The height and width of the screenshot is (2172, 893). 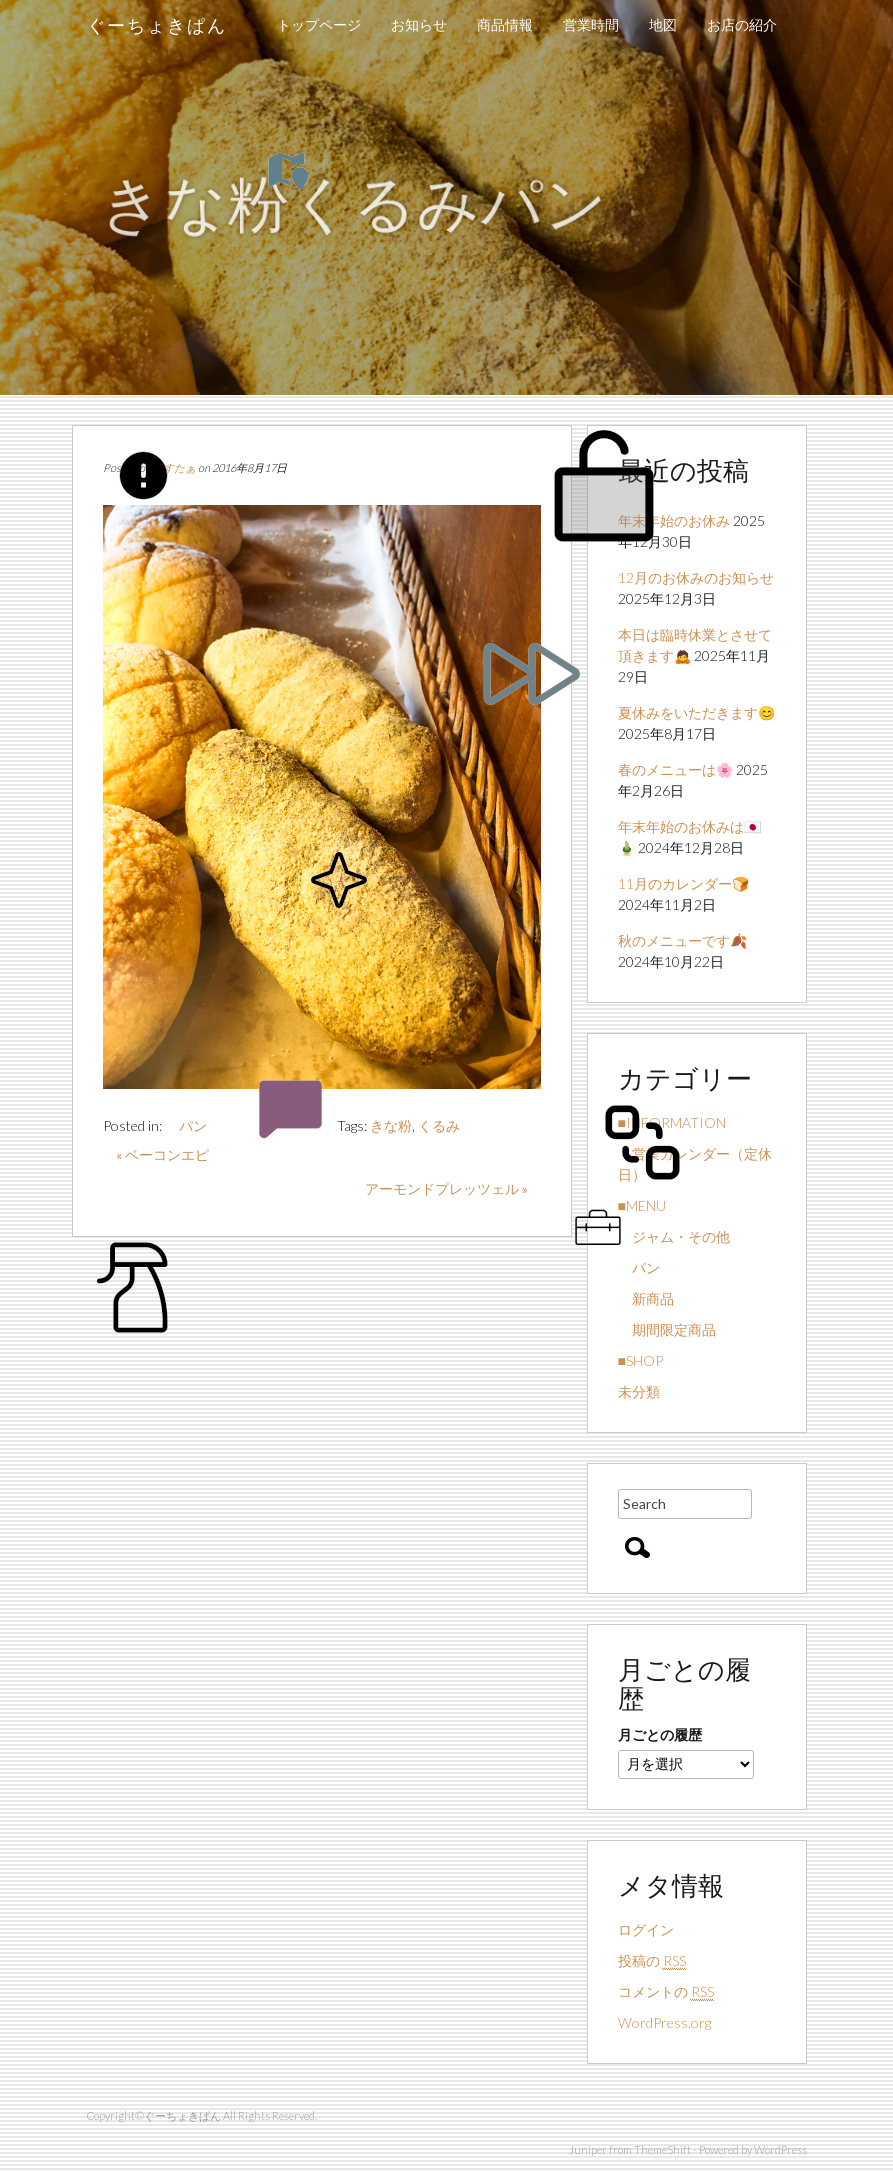 I want to click on send selected object to back of layer stack, so click(x=642, y=1142).